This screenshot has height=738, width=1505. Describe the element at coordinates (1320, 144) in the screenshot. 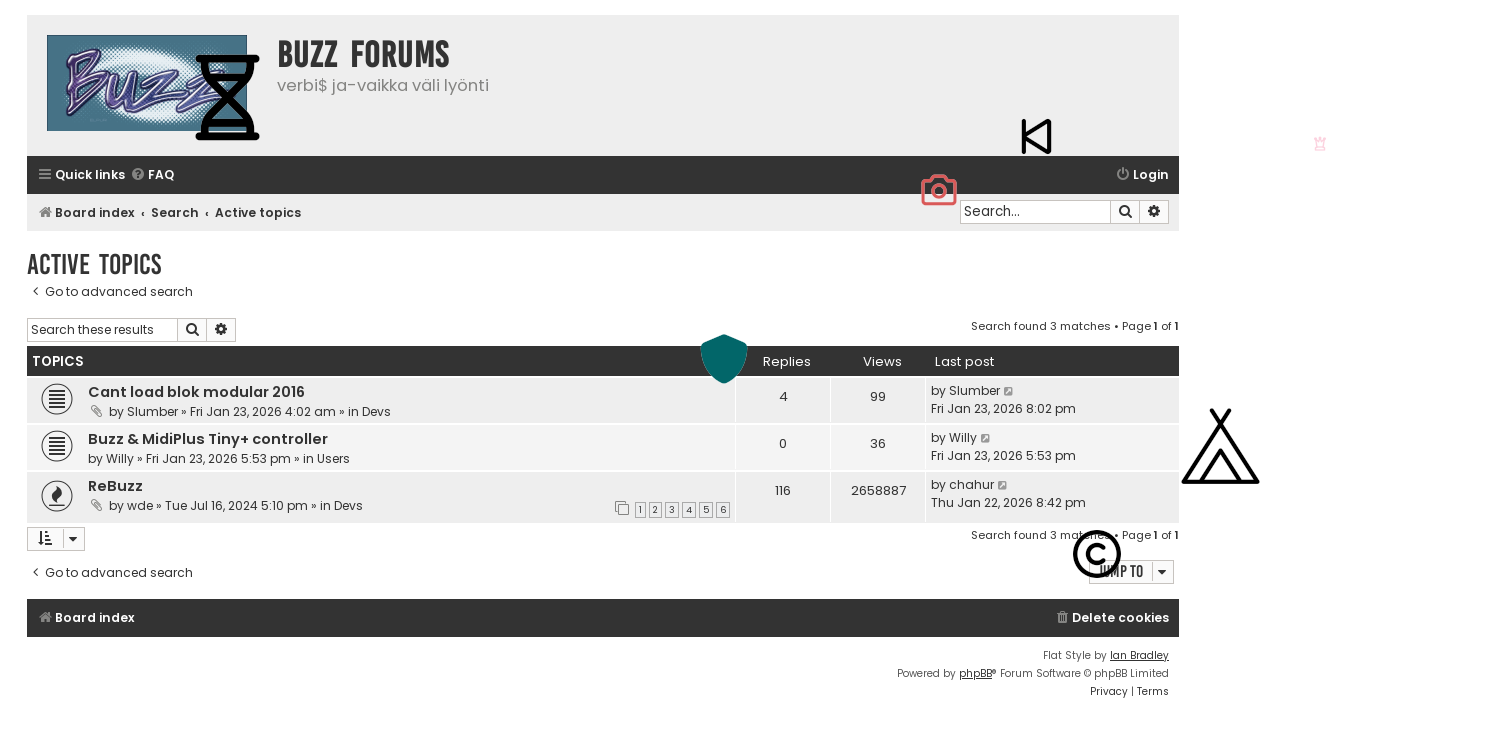

I see `play chess or access chess game` at that location.